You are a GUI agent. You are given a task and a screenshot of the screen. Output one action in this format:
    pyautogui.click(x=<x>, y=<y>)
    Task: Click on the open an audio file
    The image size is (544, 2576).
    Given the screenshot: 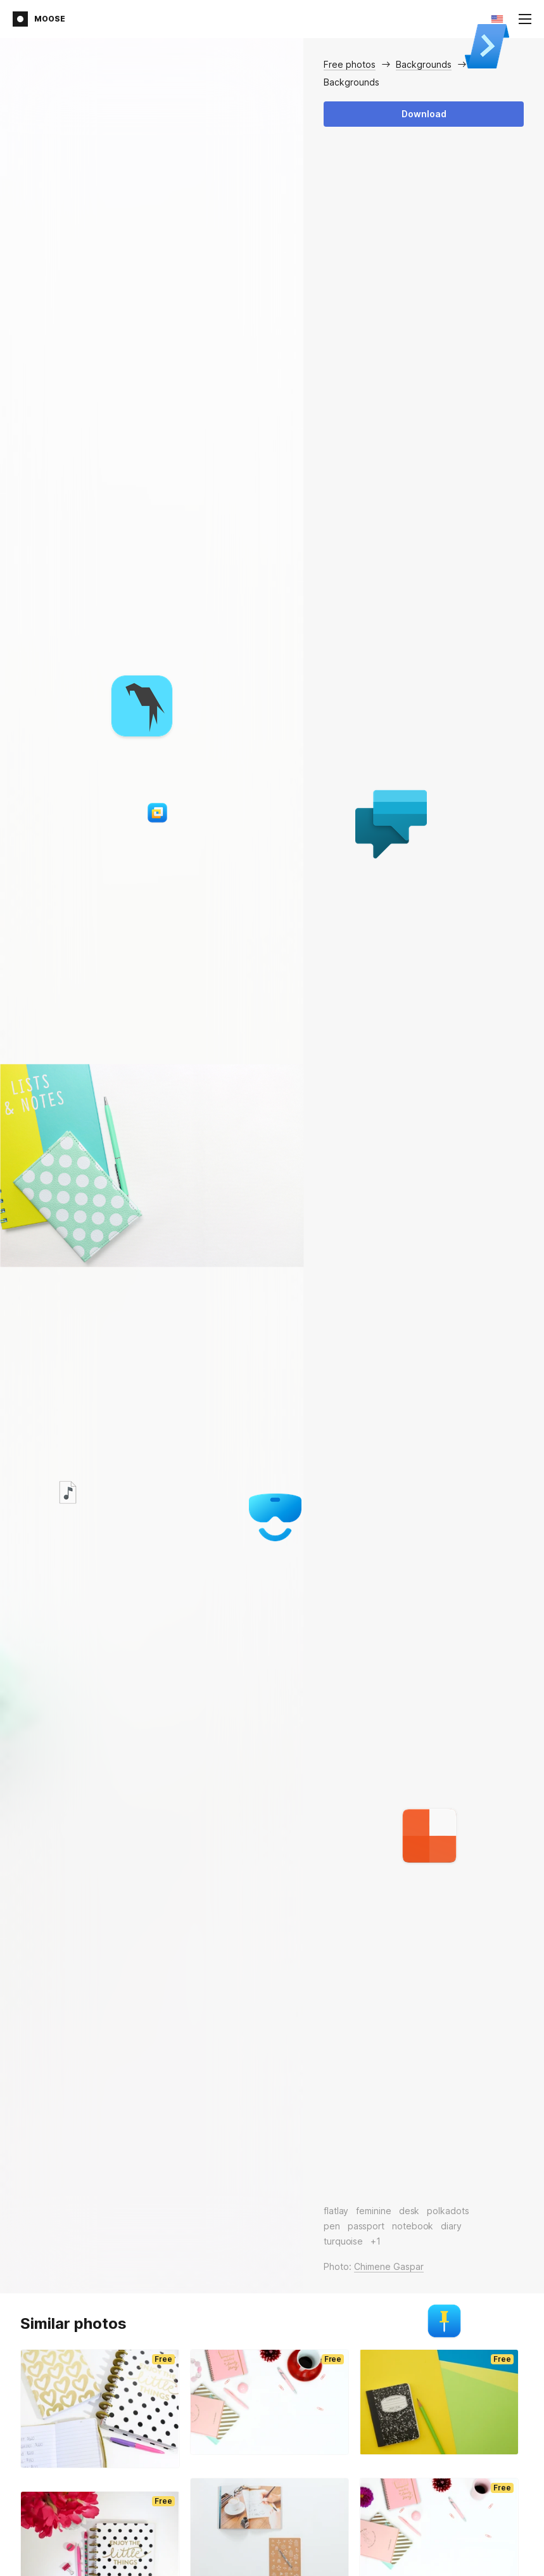 What is the action you would take?
    pyautogui.click(x=68, y=1492)
    